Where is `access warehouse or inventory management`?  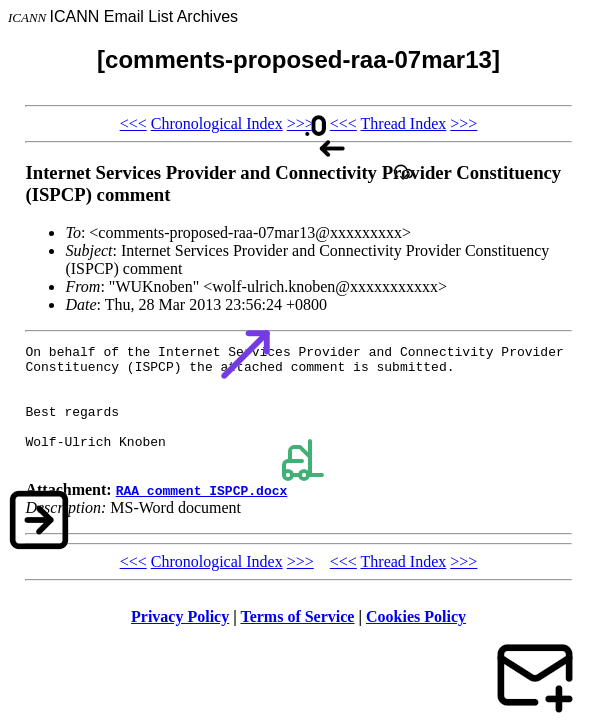 access warehouse or inventory management is located at coordinates (302, 461).